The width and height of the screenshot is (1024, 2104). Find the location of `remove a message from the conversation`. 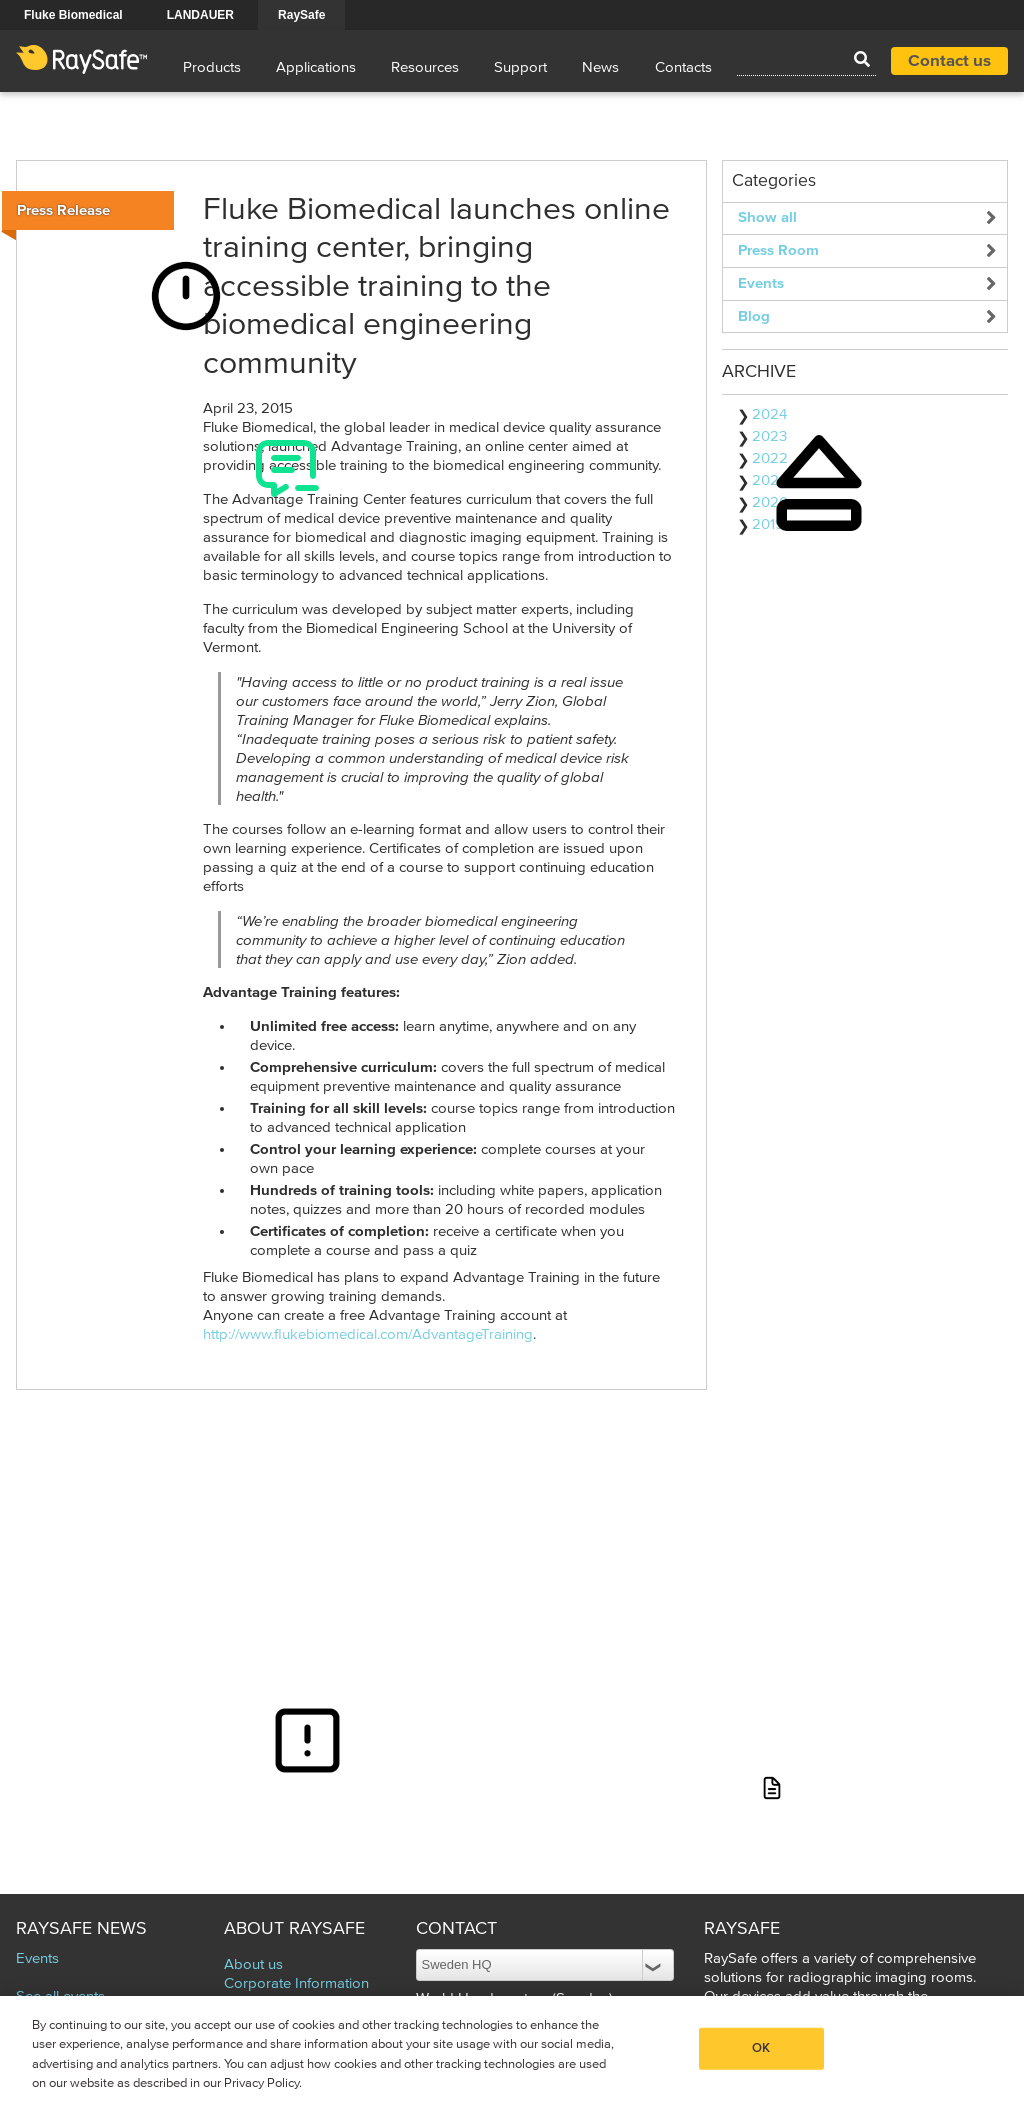

remove a message from the conversation is located at coordinates (286, 467).